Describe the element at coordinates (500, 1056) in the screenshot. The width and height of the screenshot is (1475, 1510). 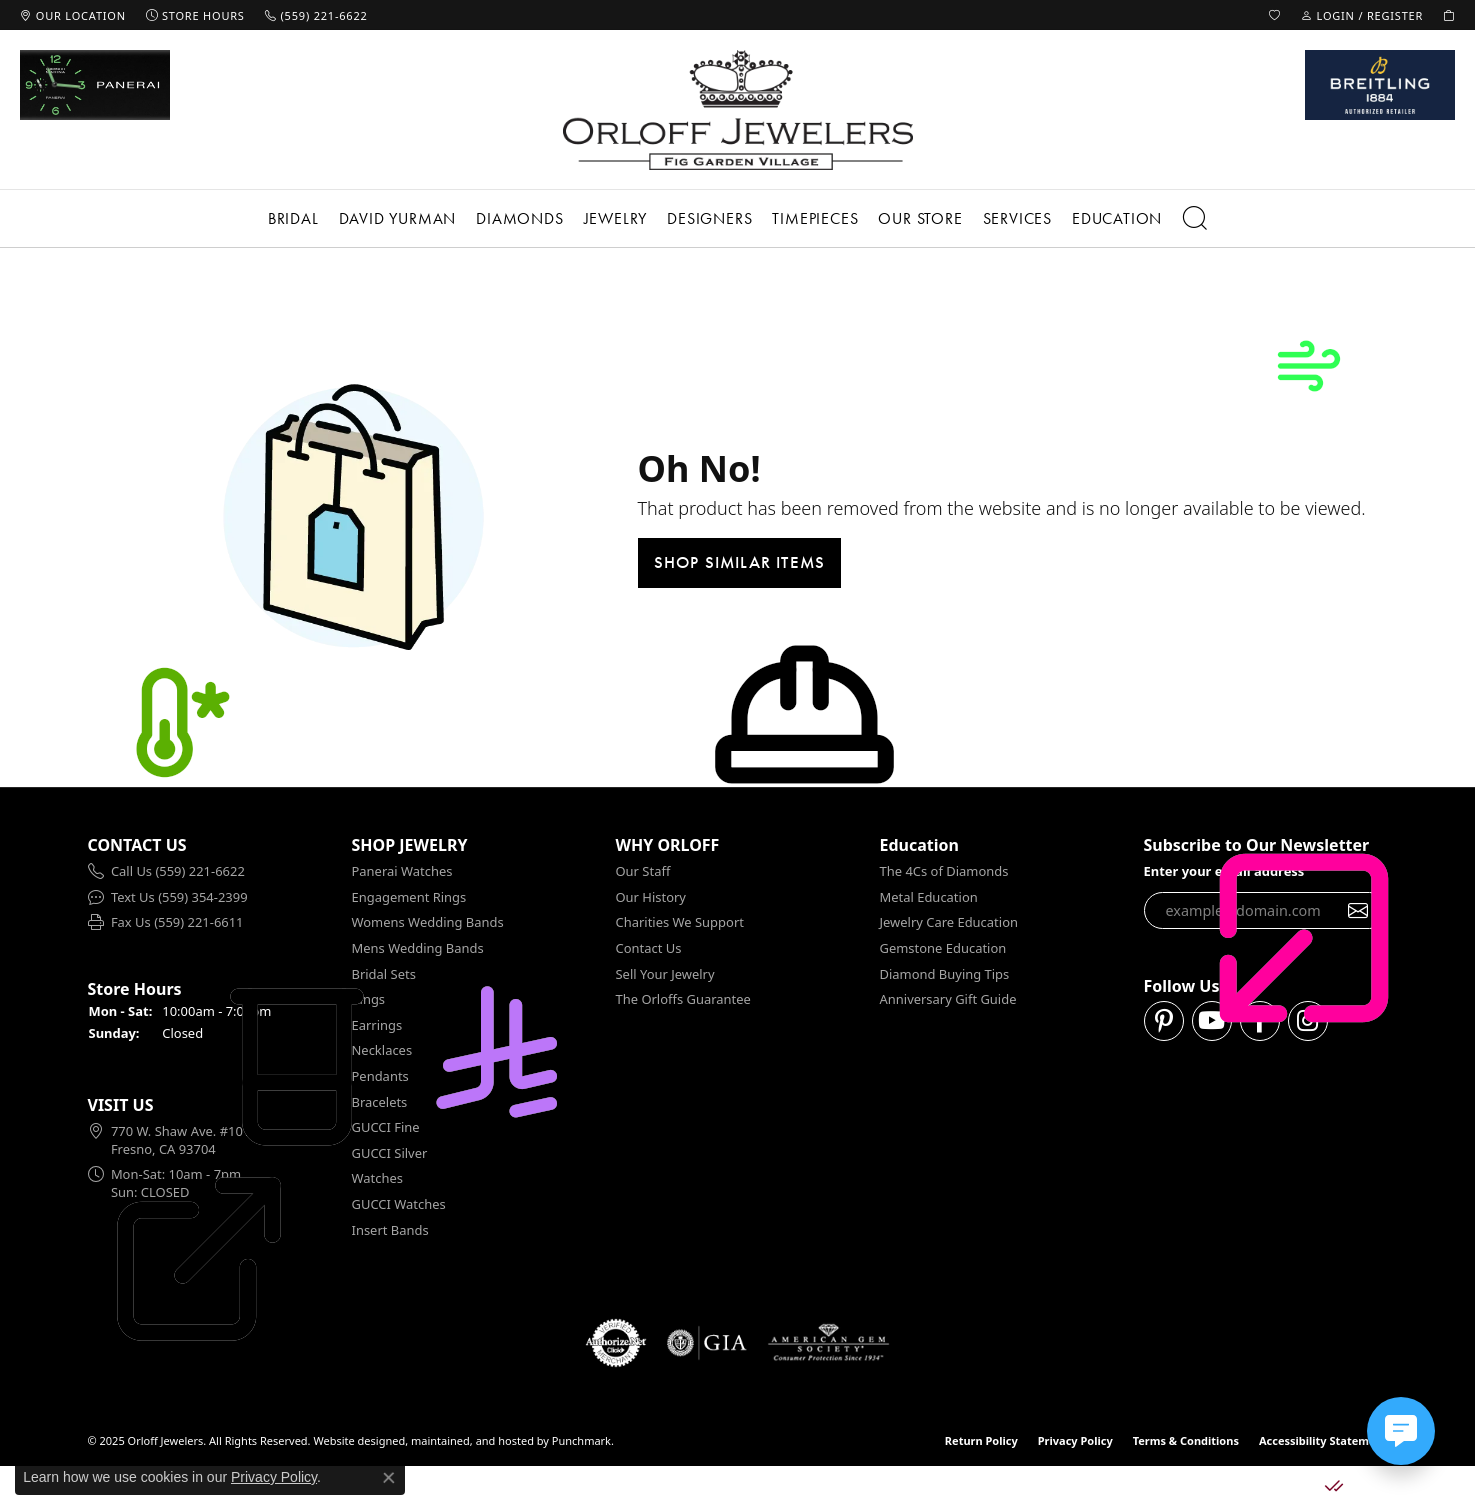
I see `indicates price or amount in Saudi riyals` at that location.